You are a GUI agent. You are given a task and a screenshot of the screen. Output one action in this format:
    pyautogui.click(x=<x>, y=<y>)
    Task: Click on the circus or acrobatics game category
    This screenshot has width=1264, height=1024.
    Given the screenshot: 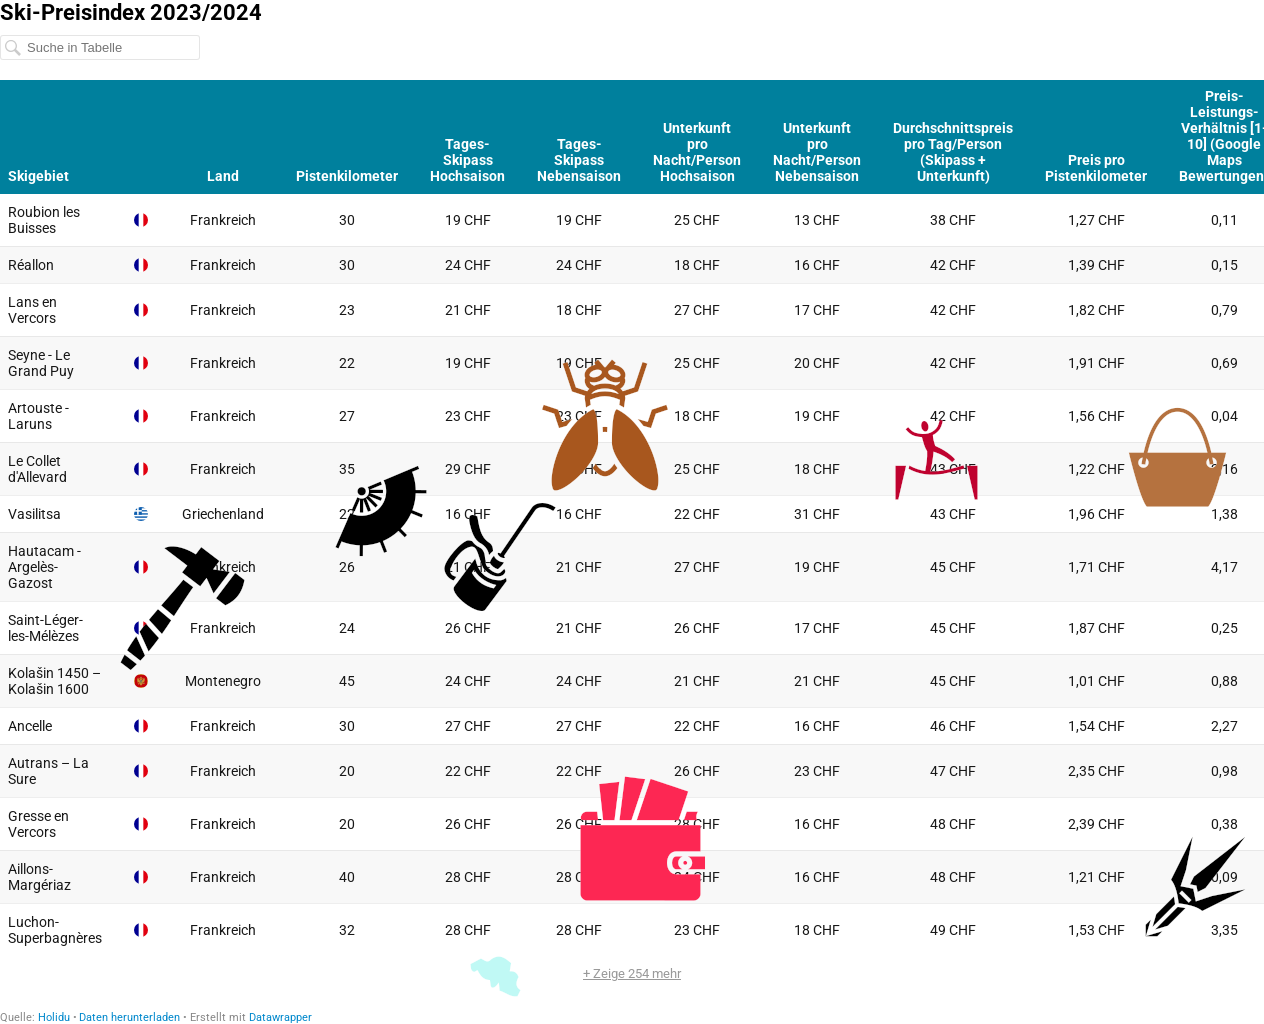 What is the action you would take?
    pyautogui.click(x=936, y=458)
    